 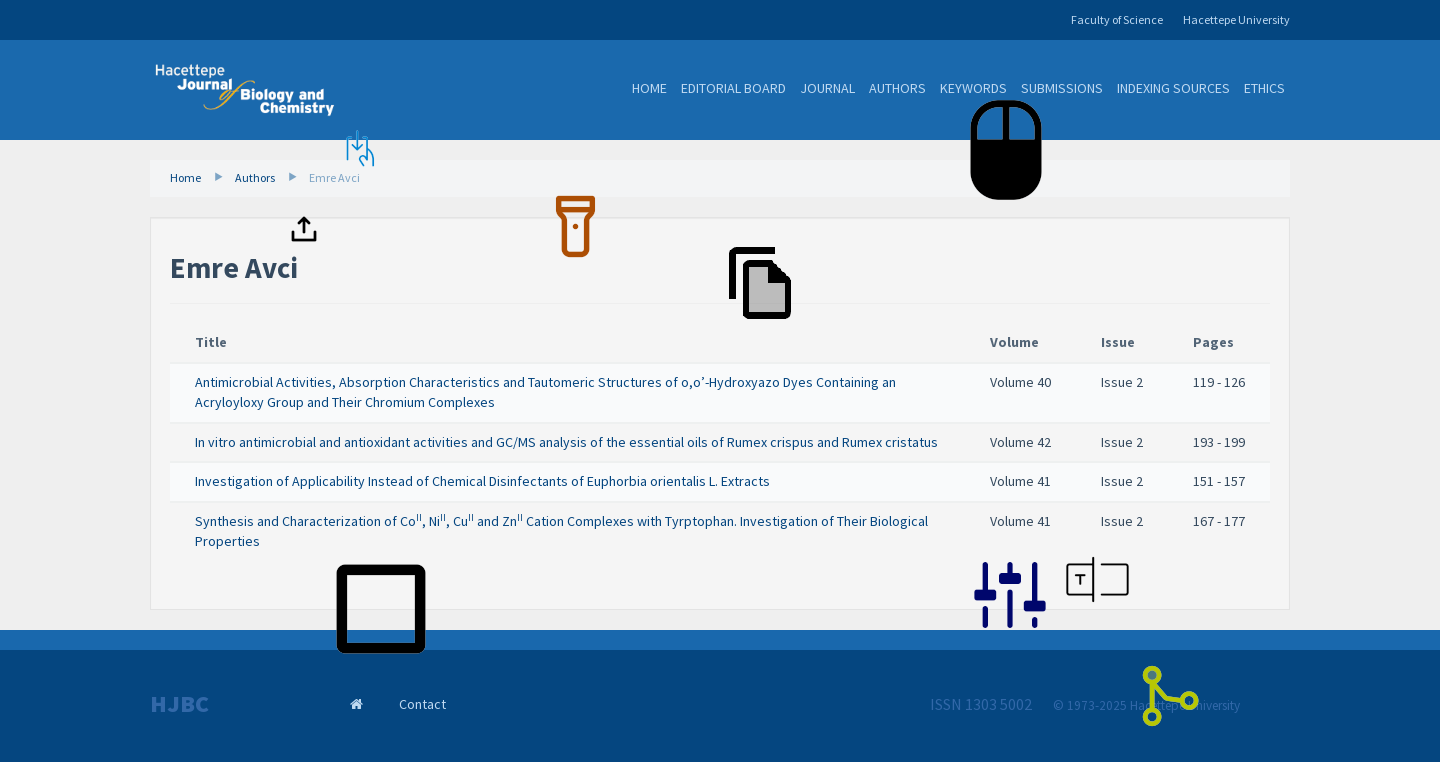 What do you see at coordinates (762, 283) in the screenshot?
I see `copy file to clipboard` at bounding box center [762, 283].